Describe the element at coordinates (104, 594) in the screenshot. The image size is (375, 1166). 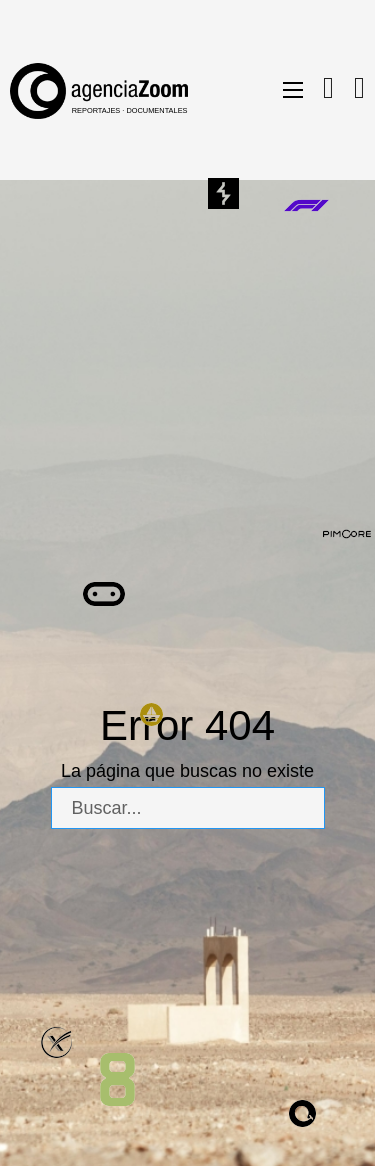
I see `micro:bit brand logo` at that location.